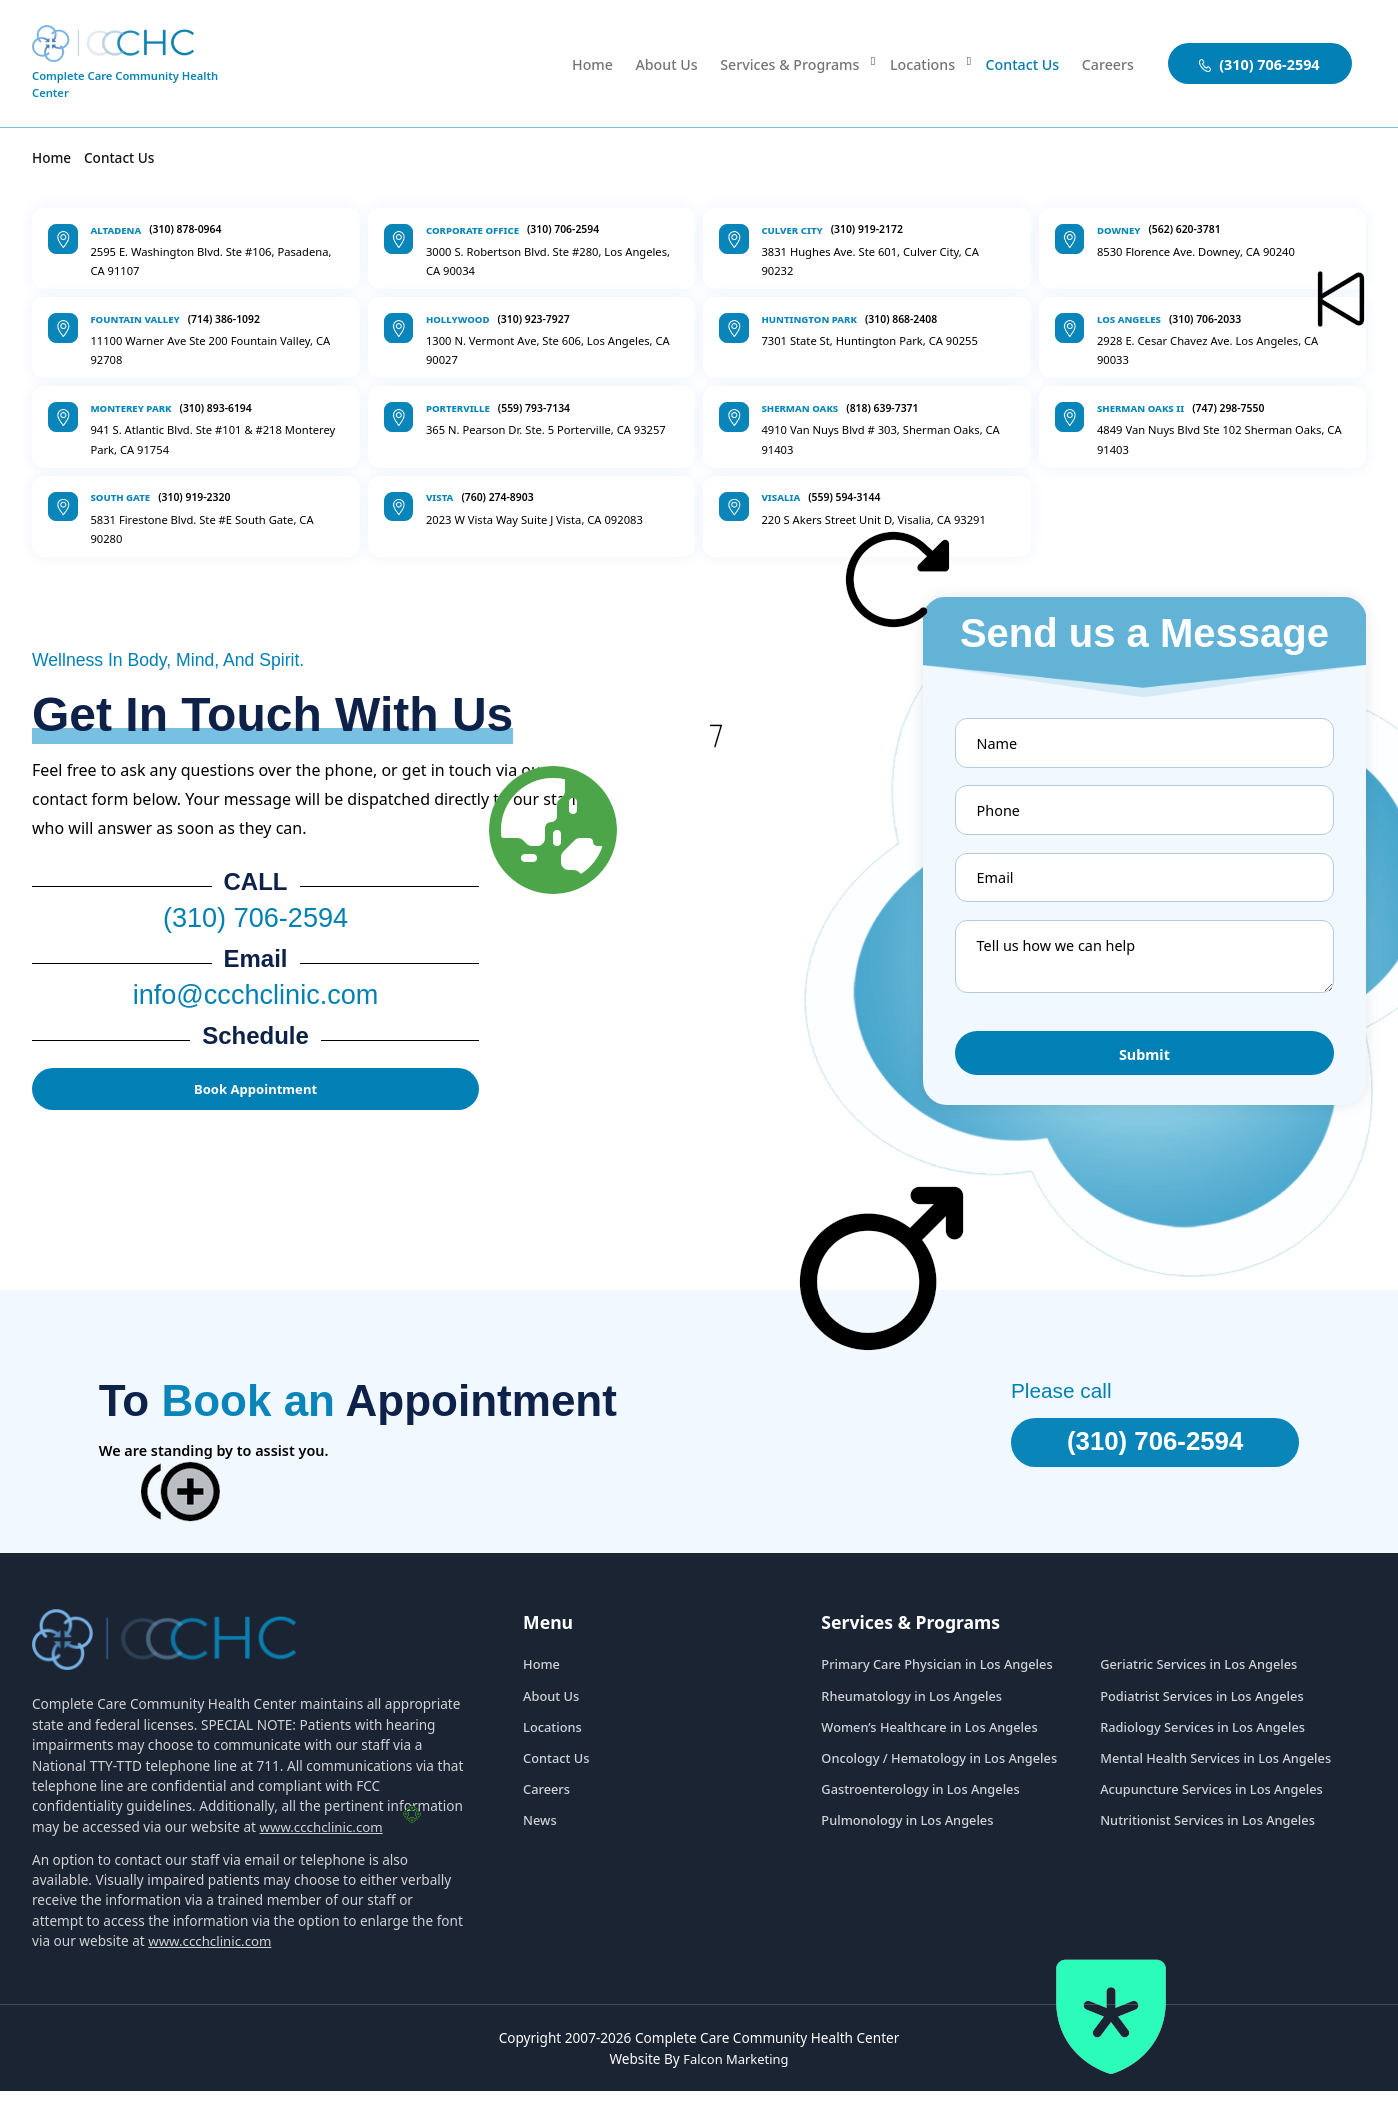  Describe the element at coordinates (893, 579) in the screenshot. I see `refresh or reload the current page` at that location.